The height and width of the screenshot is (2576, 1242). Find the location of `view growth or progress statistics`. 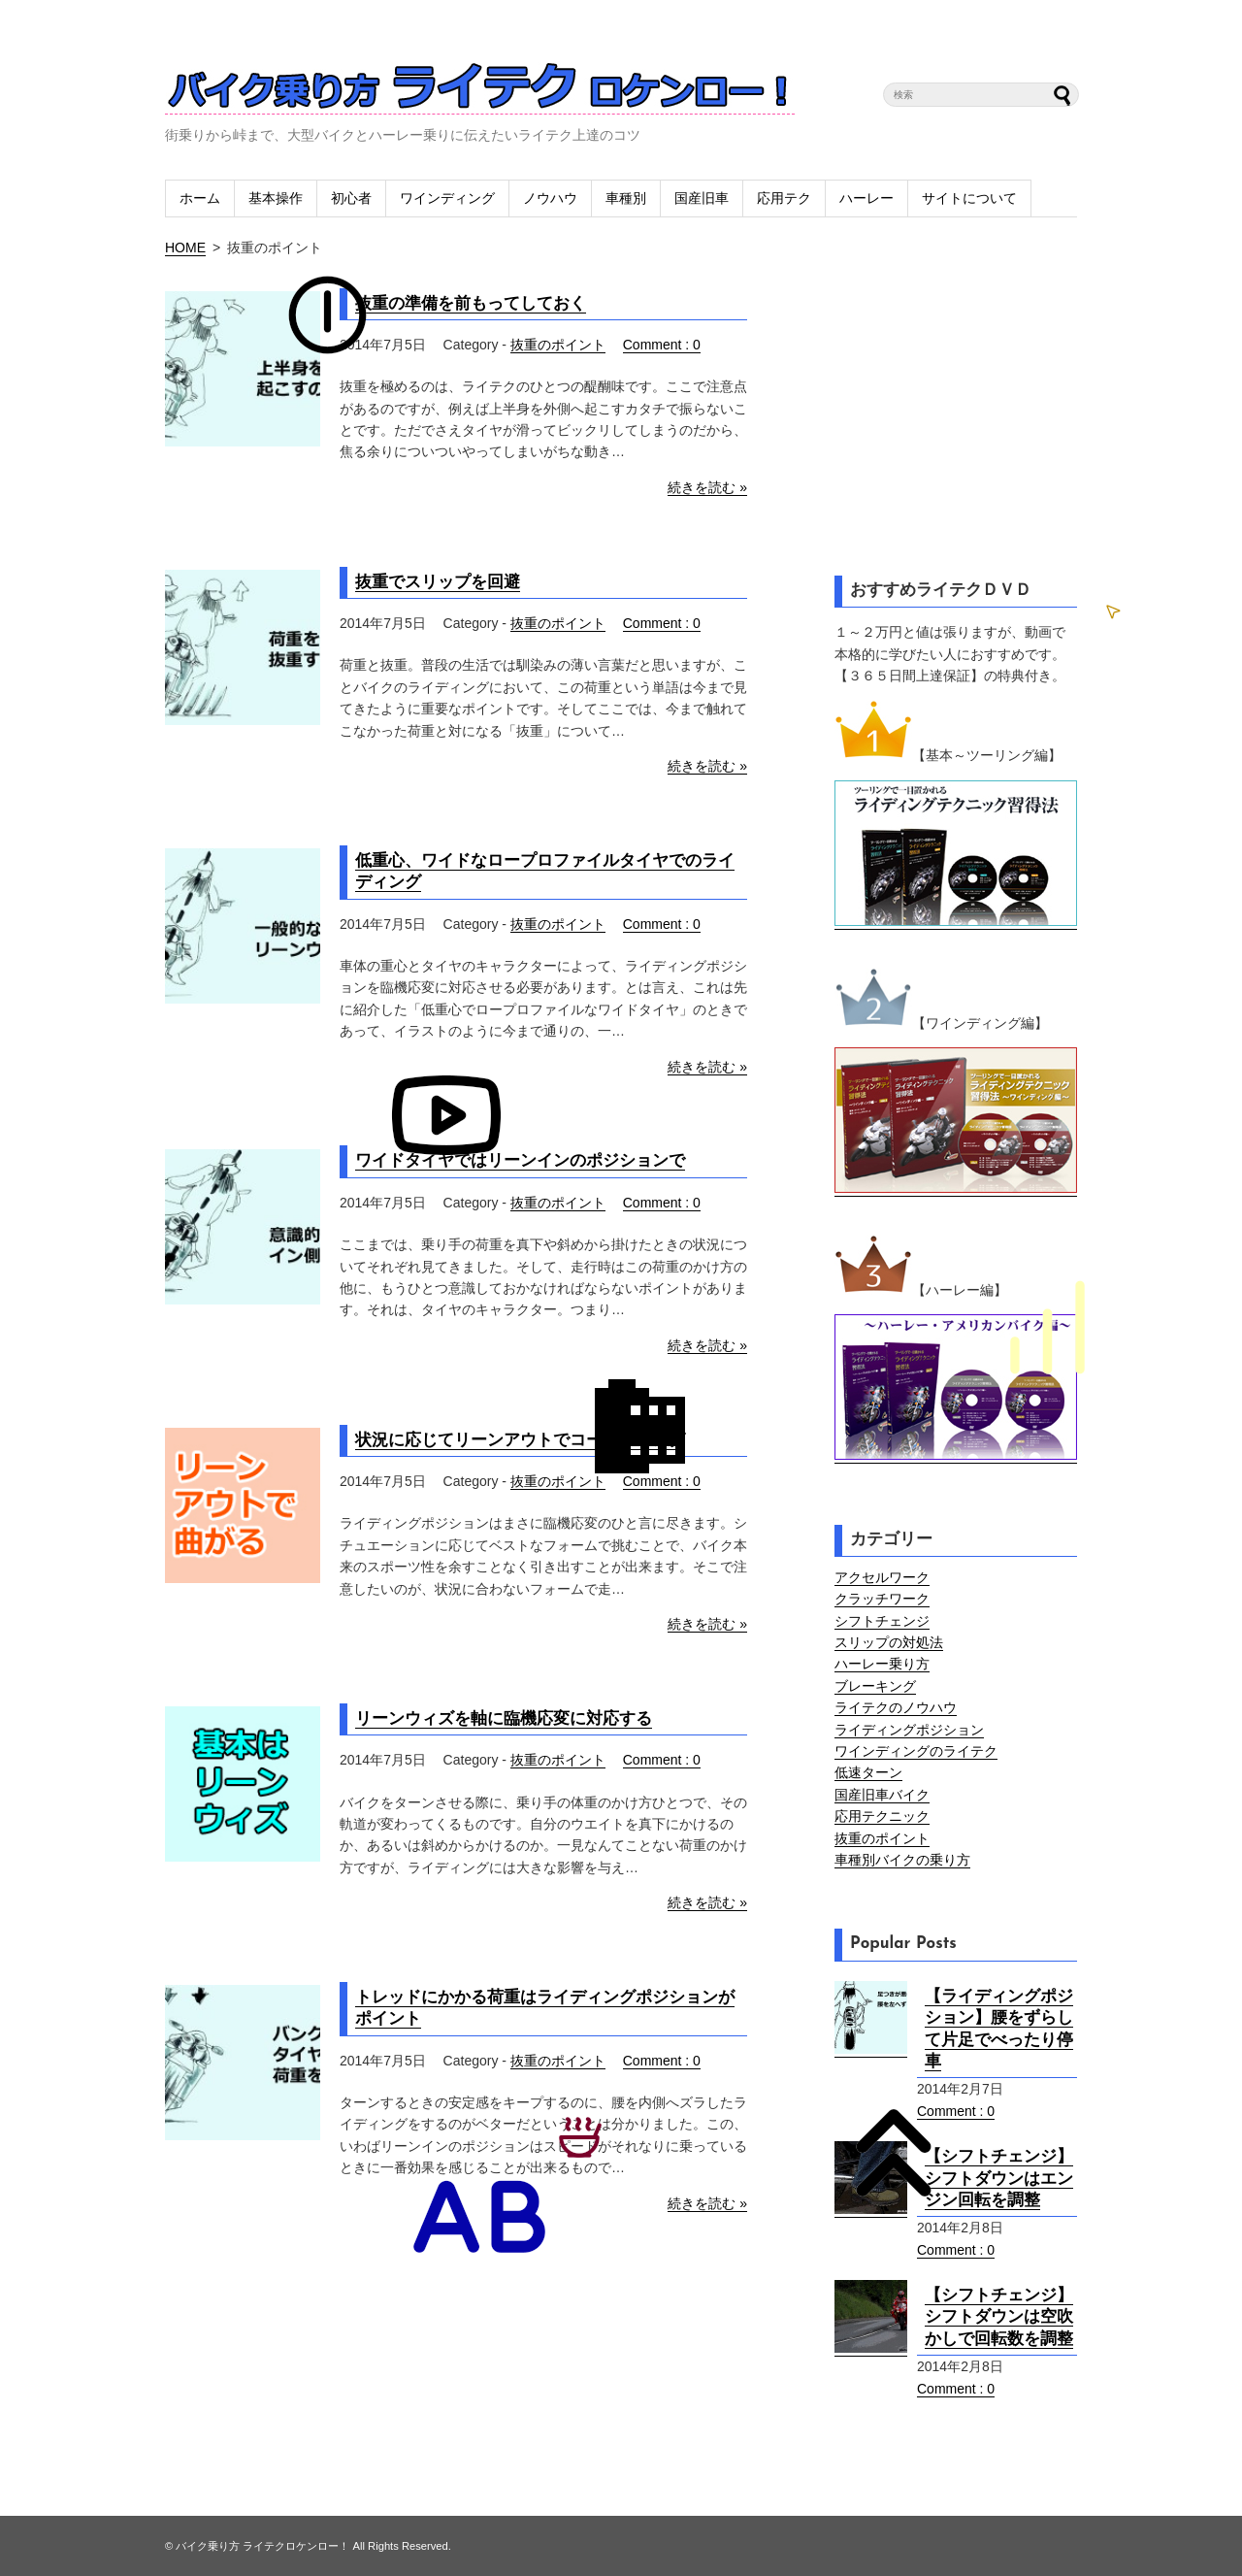

view growth or progress statistics is located at coordinates (1047, 1327).